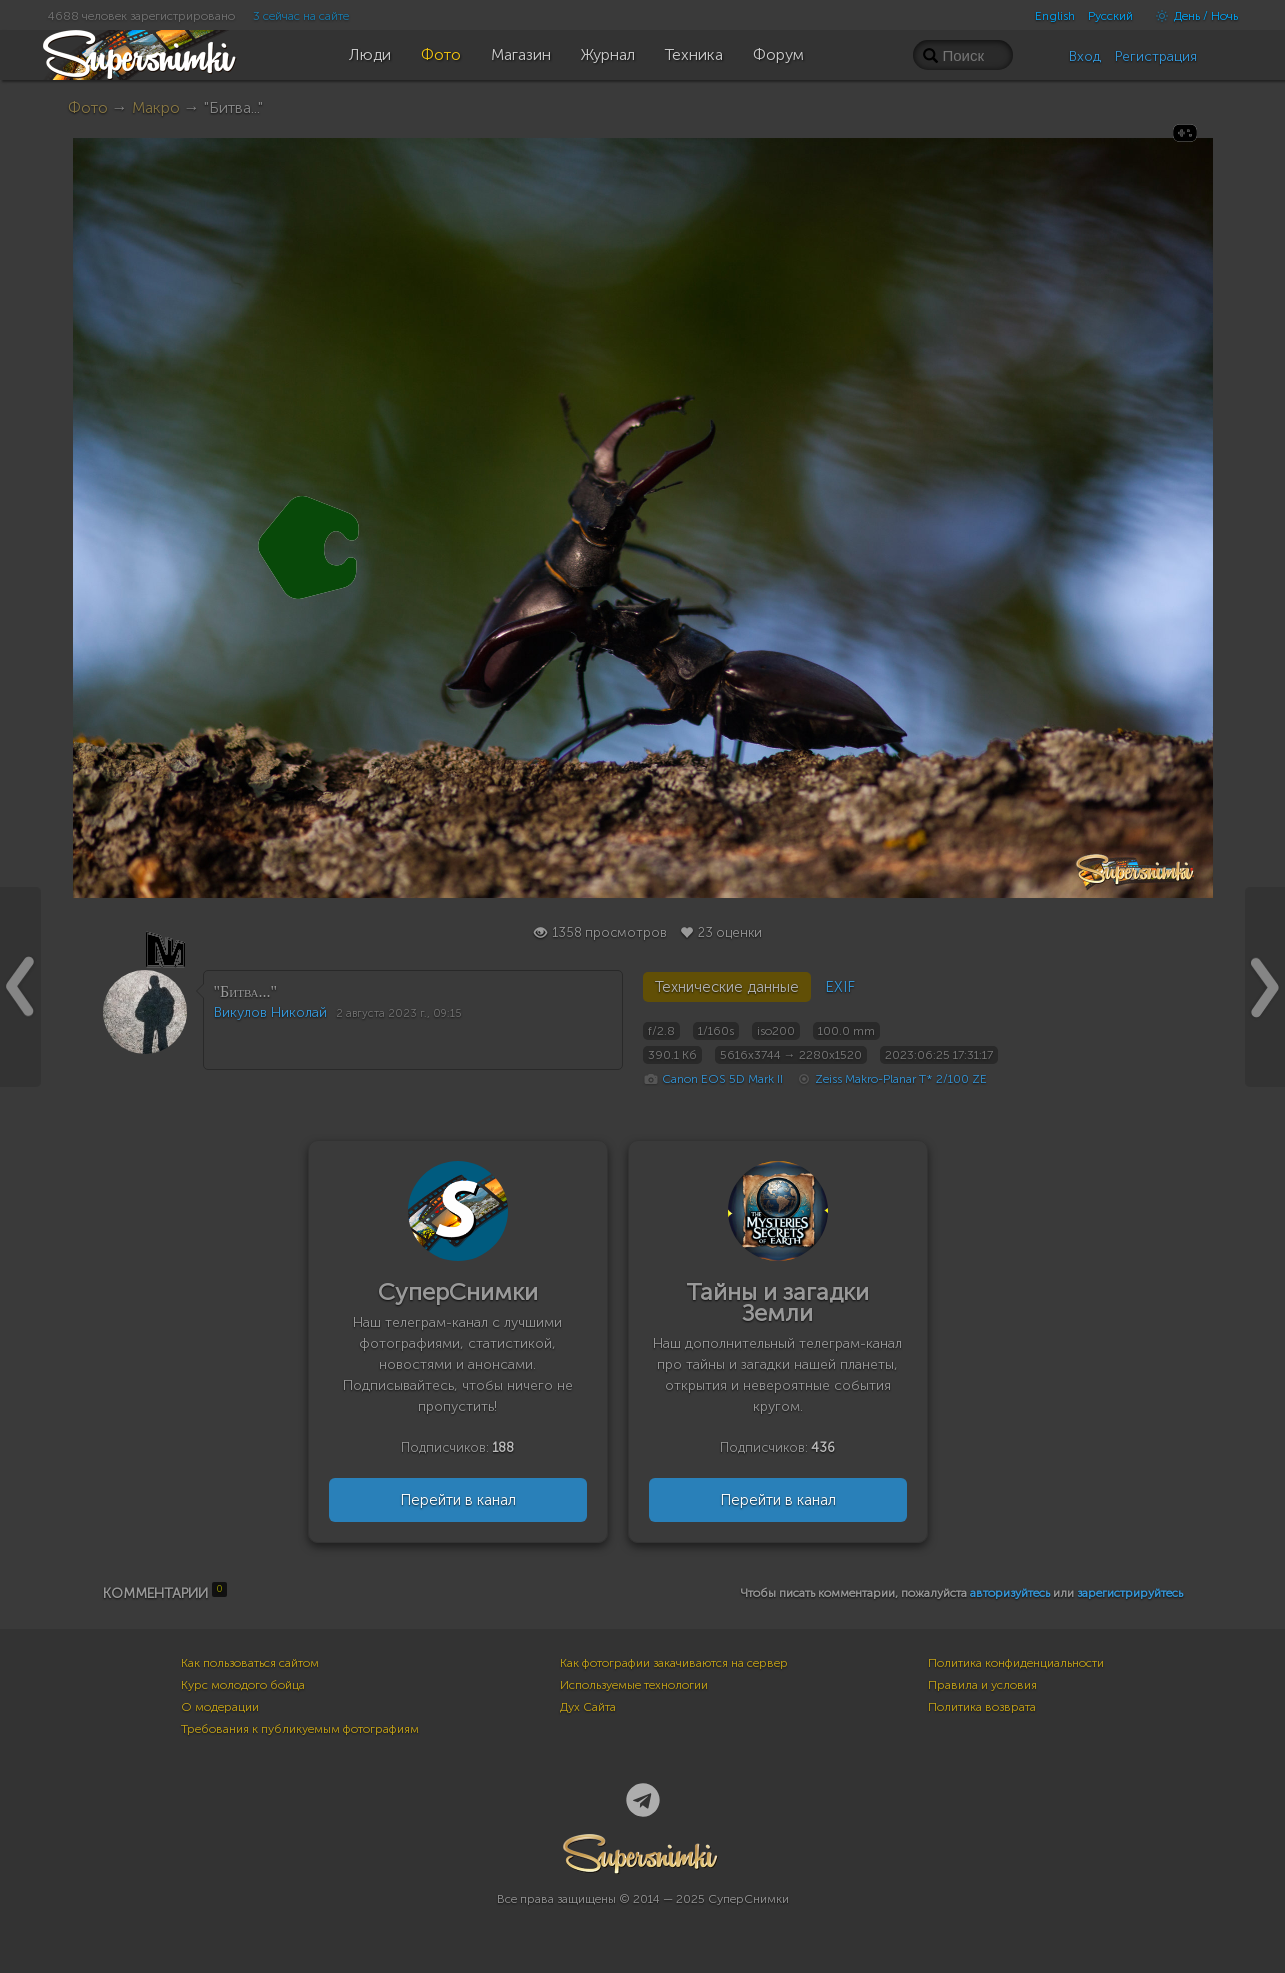  I want to click on visit the AlliedModders community website, so click(165, 949).